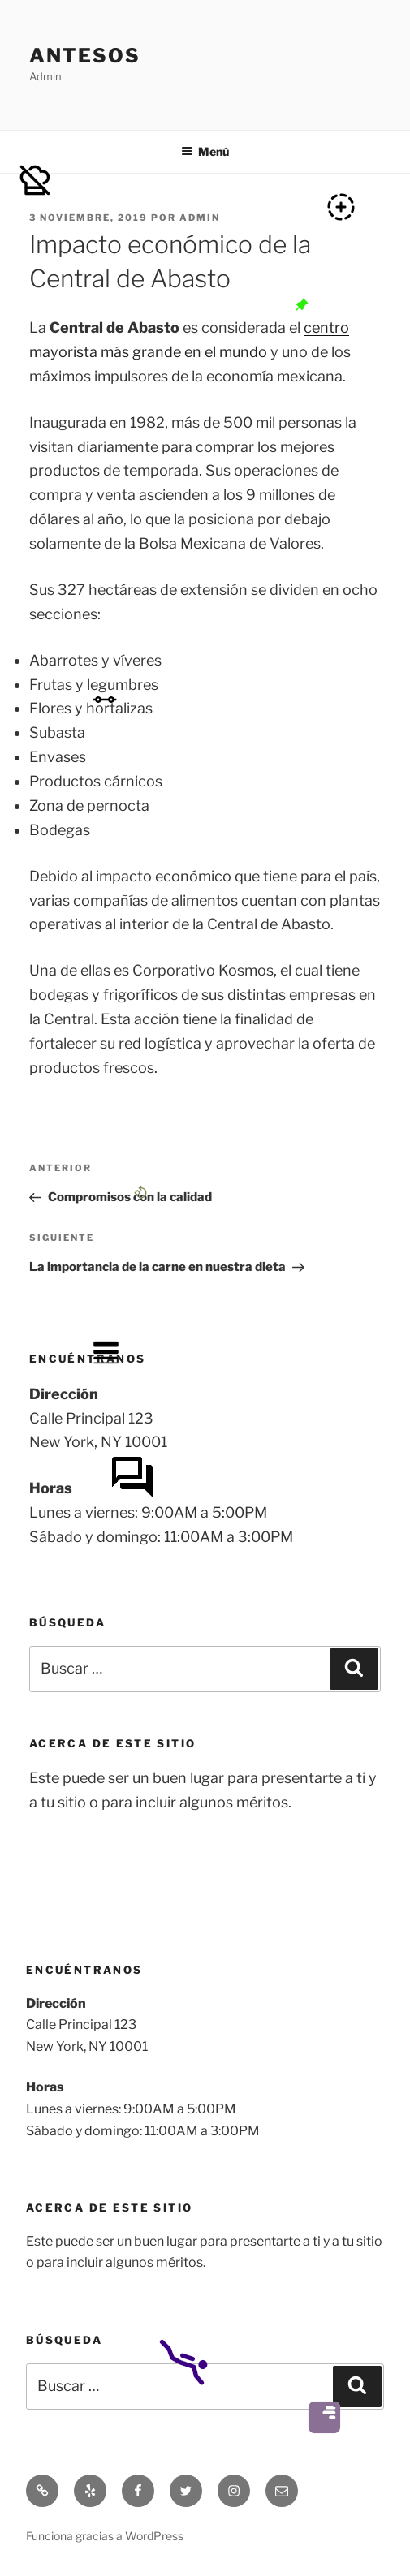 The height and width of the screenshot is (2576, 410). What do you see at coordinates (341, 207) in the screenshot?
I see `add a new item or element` at bounding box center [341, 207].